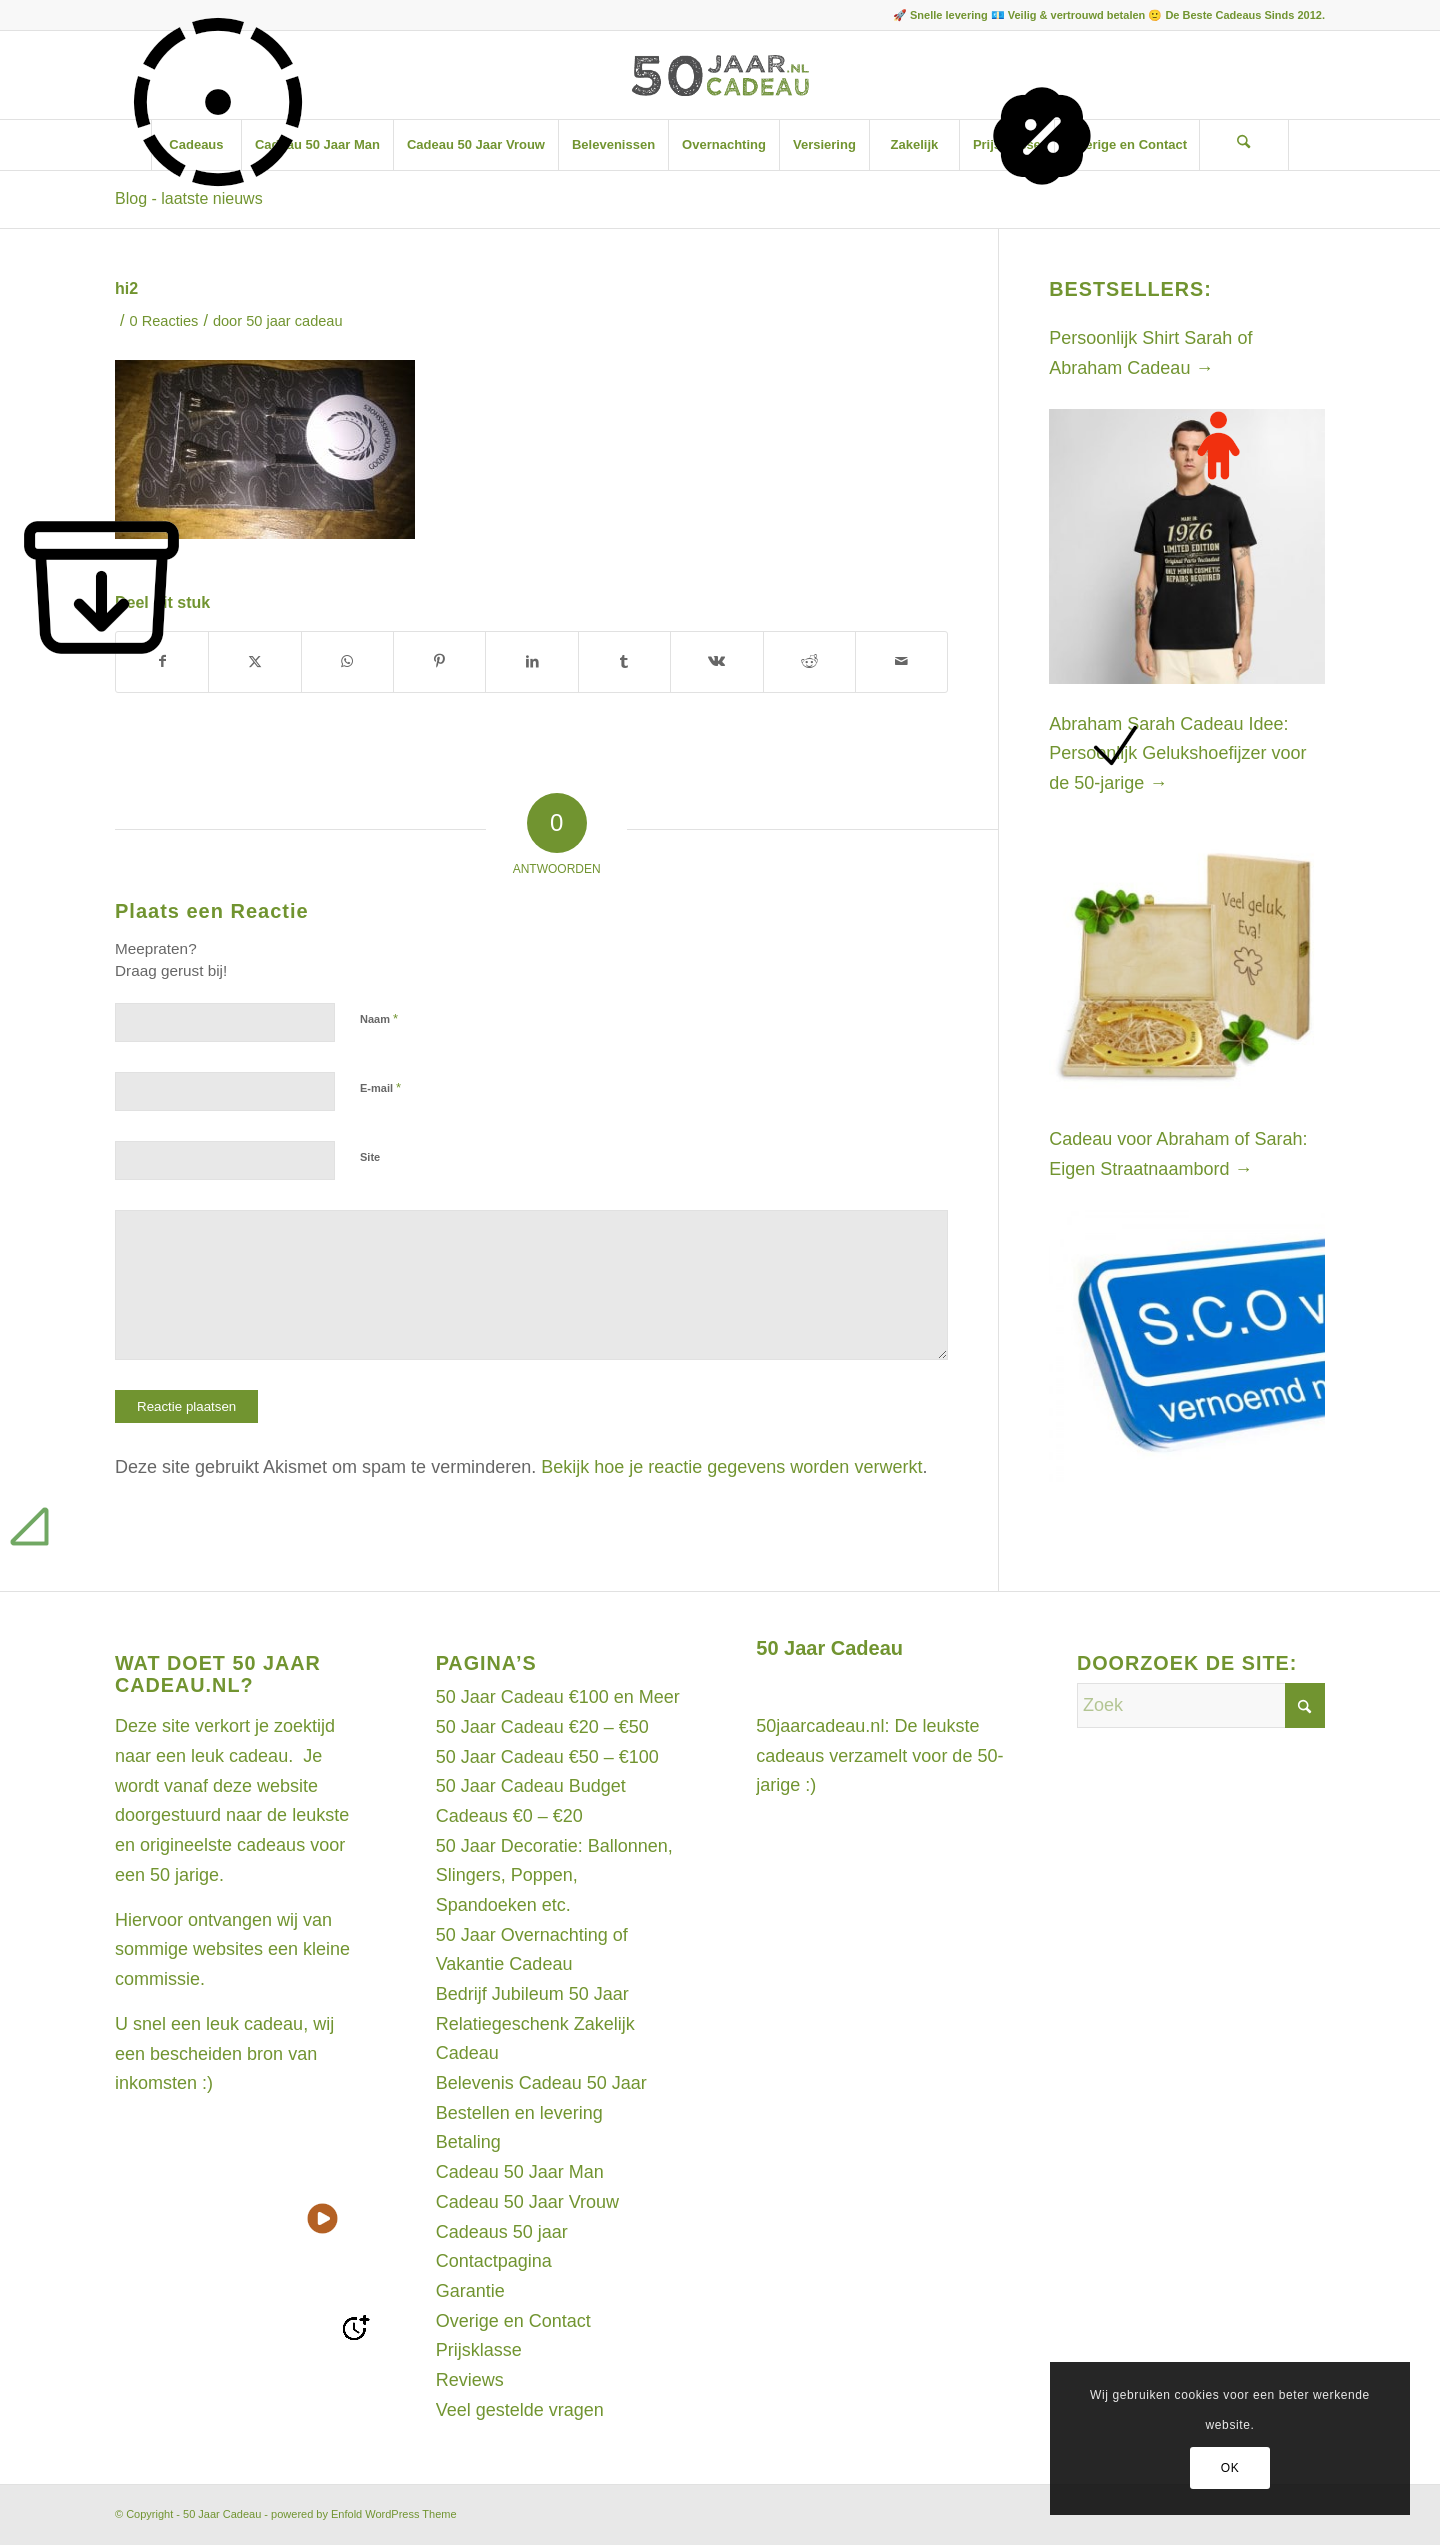 The width and height of the screenshot is (1440, 2545). What do you see at coordinates (224, 108) in the screenshot?
I see `create a new draft issue` at bounding box center [224, 108].